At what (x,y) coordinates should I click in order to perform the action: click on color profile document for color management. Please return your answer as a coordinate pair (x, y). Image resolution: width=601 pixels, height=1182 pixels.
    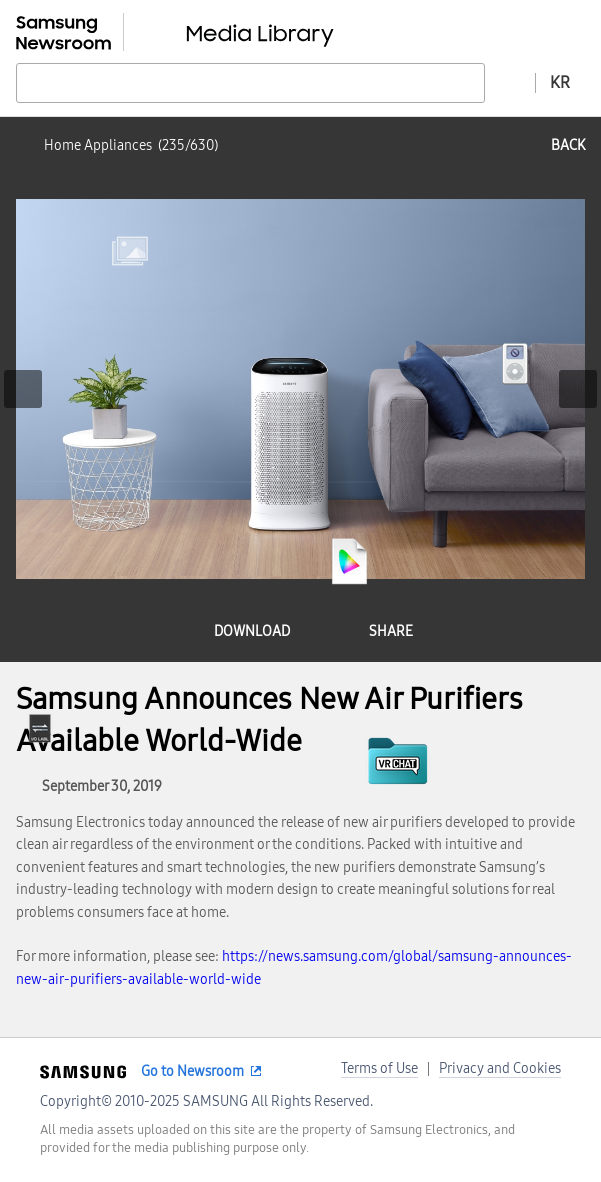
    Looking at the image, I should click on (349, 562).